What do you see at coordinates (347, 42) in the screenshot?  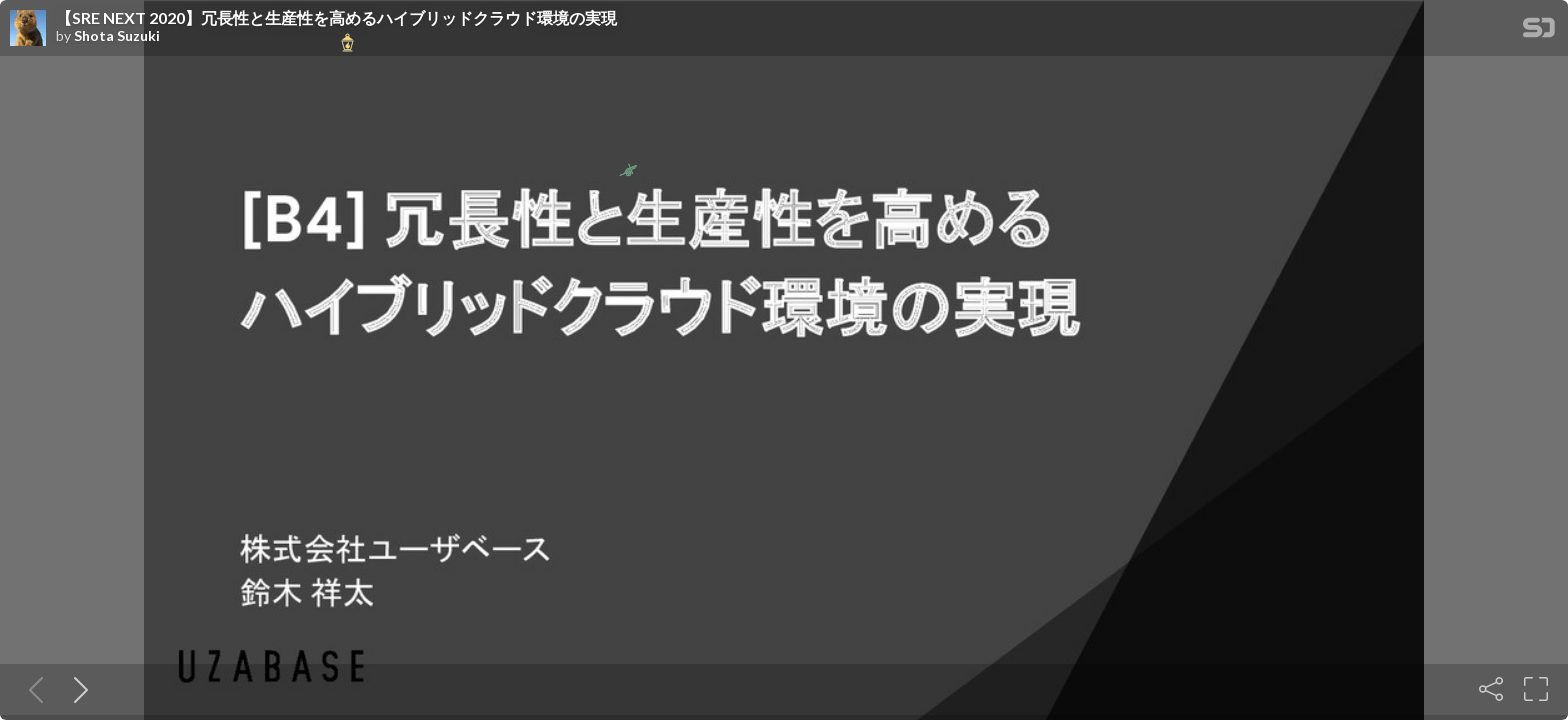 I see `toggle lantern or light source on/off` at bounding box center [347, 42].